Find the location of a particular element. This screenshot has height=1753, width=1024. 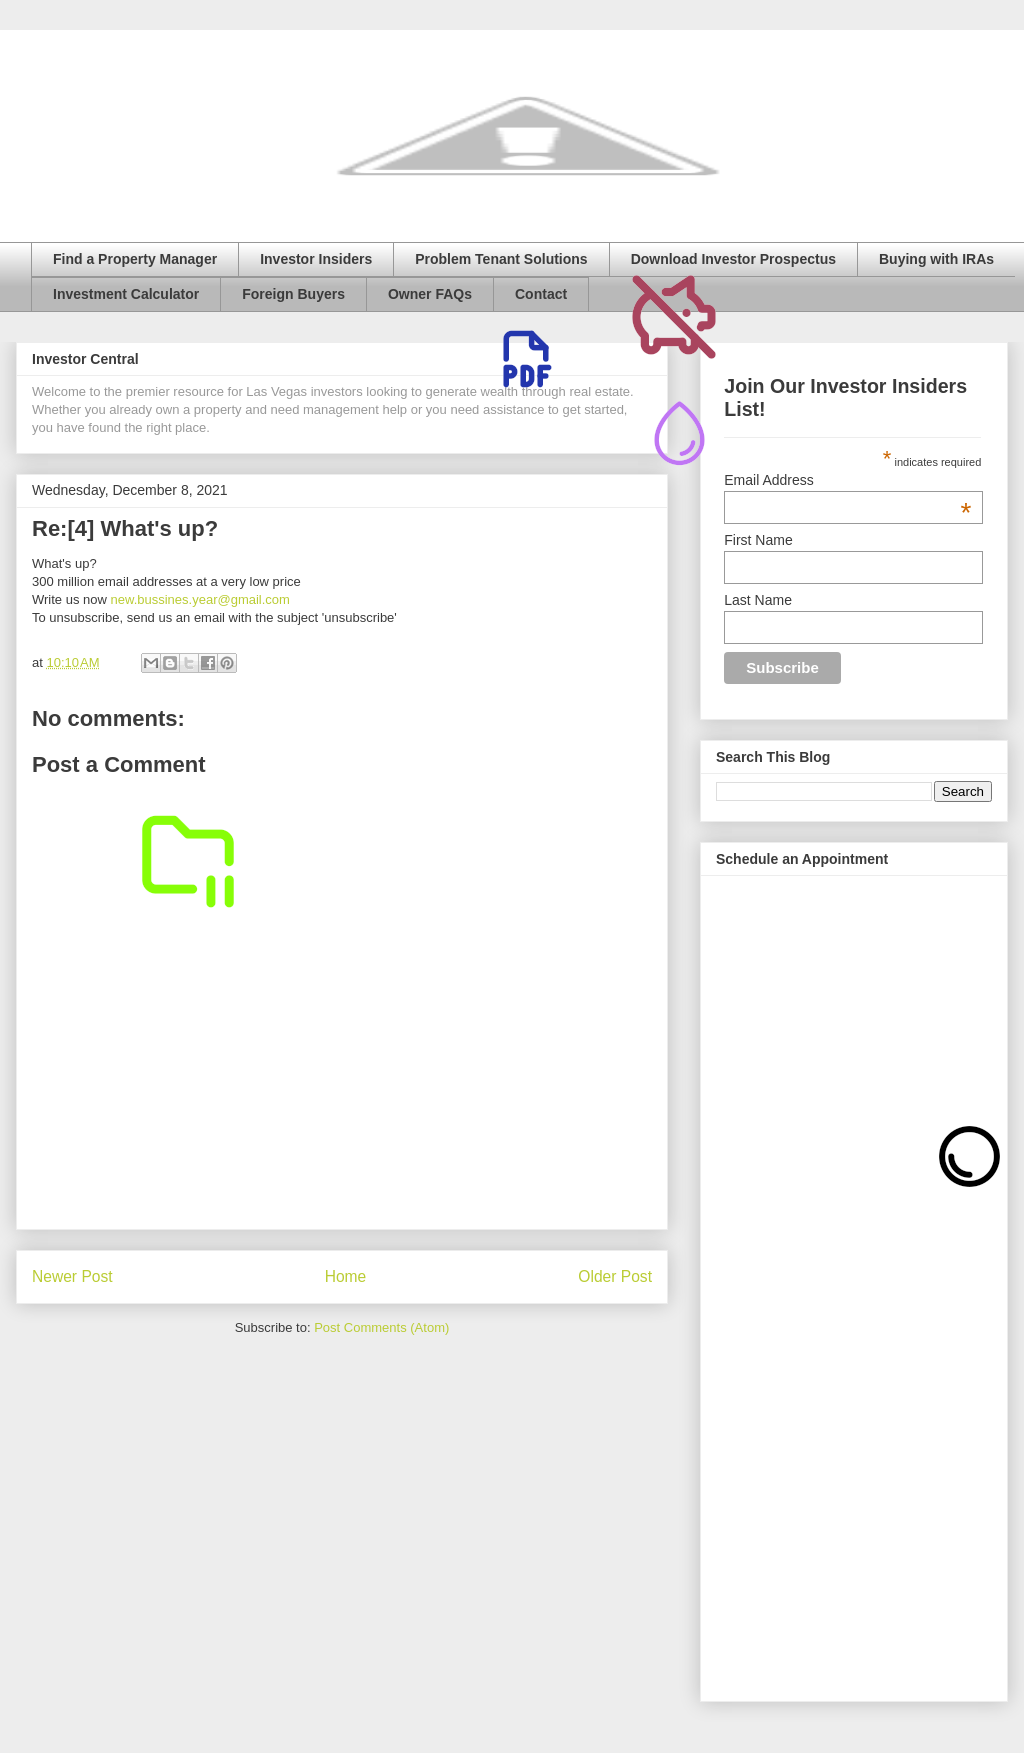

apply inner shadow effect to bottom-left corner is located at coordinates (969, 1156).